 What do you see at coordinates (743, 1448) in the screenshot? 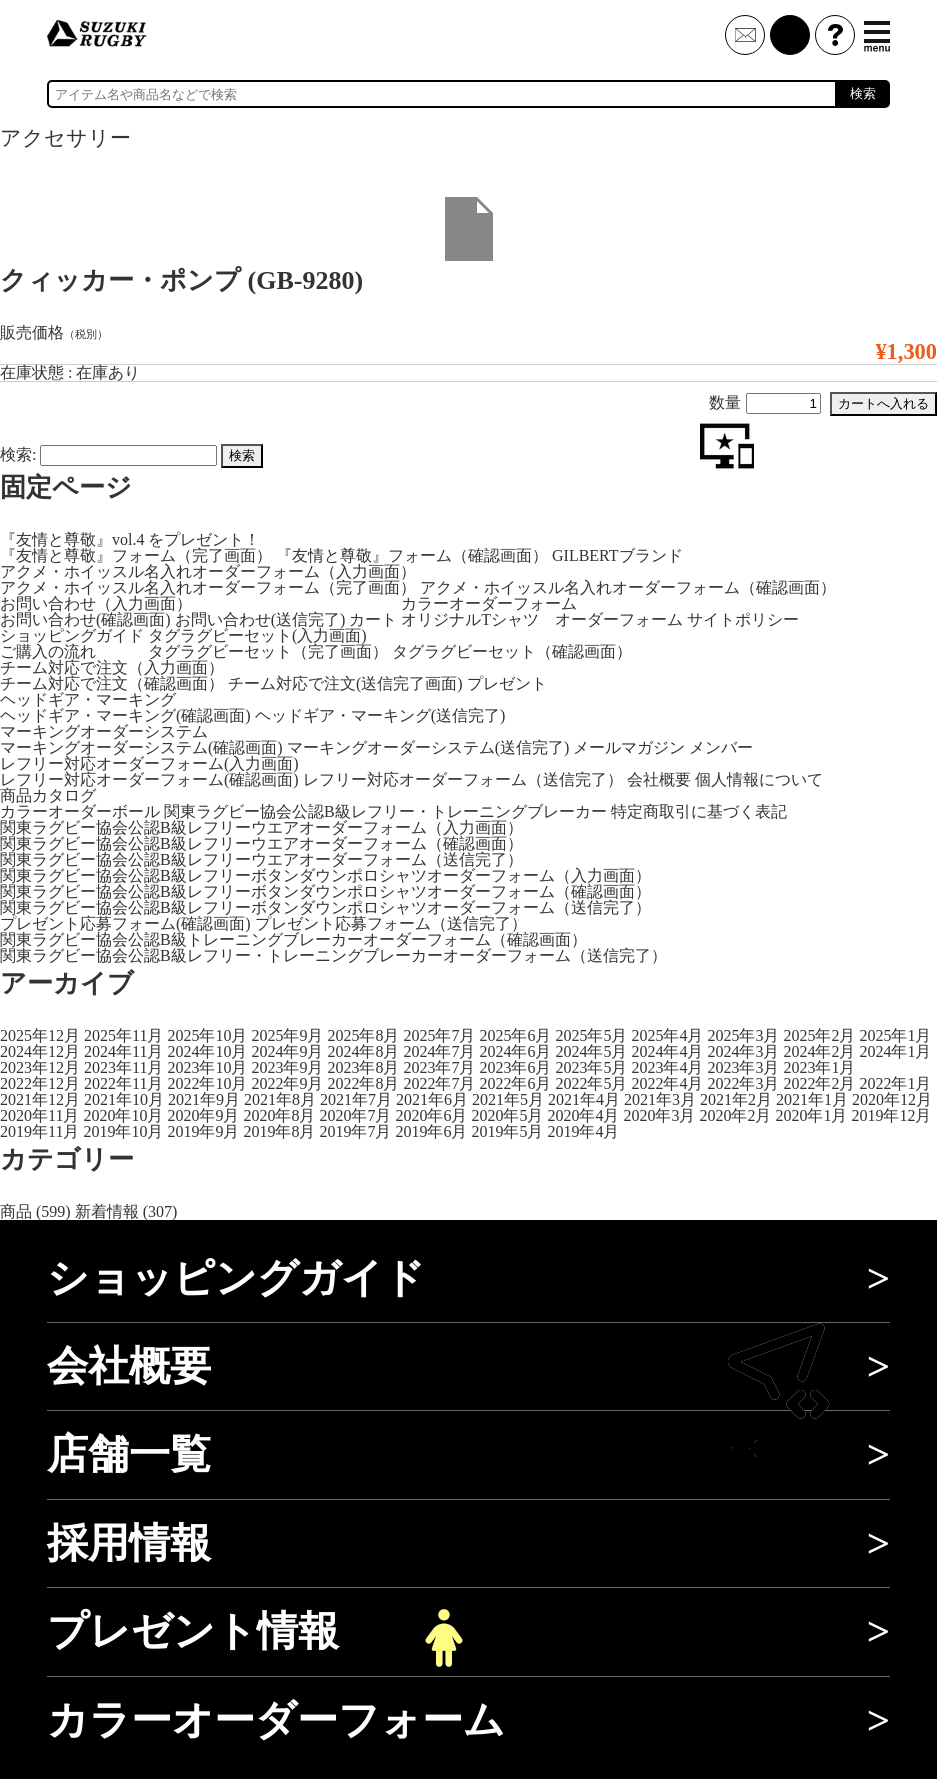
I see `switch between front and rear camera during video recording` at bounding box center [743, 1448].